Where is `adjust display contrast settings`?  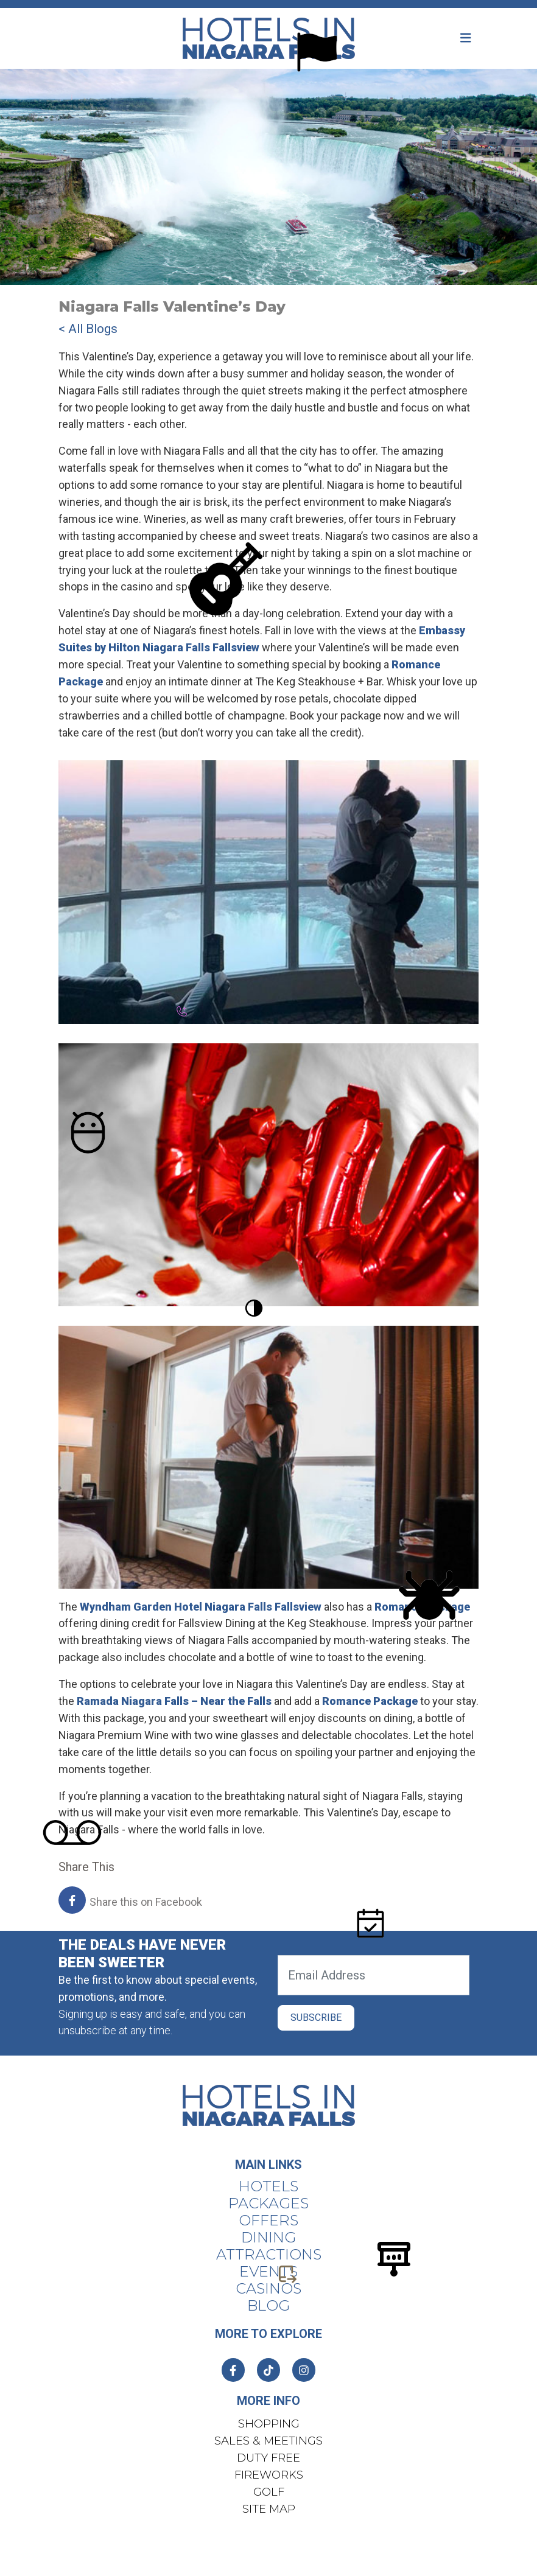 adjust display contrast settings is located at coordinates (254, 1308).